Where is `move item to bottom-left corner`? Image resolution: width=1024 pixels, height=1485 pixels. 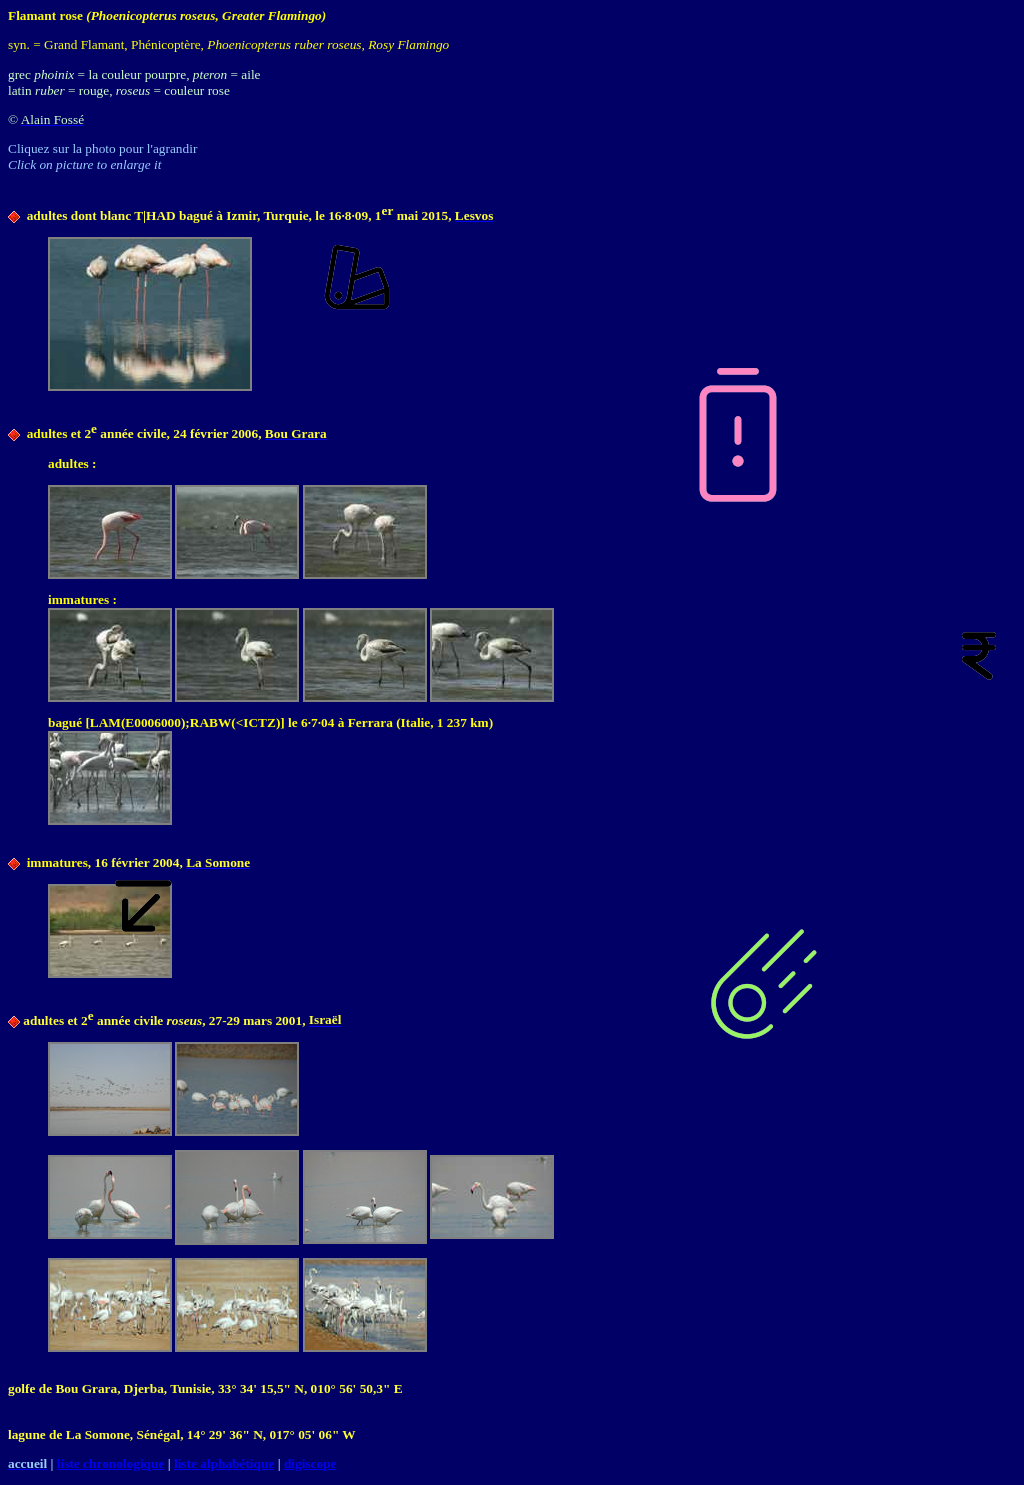
move item to bottom-left corner is located at coordinates (141, 906).